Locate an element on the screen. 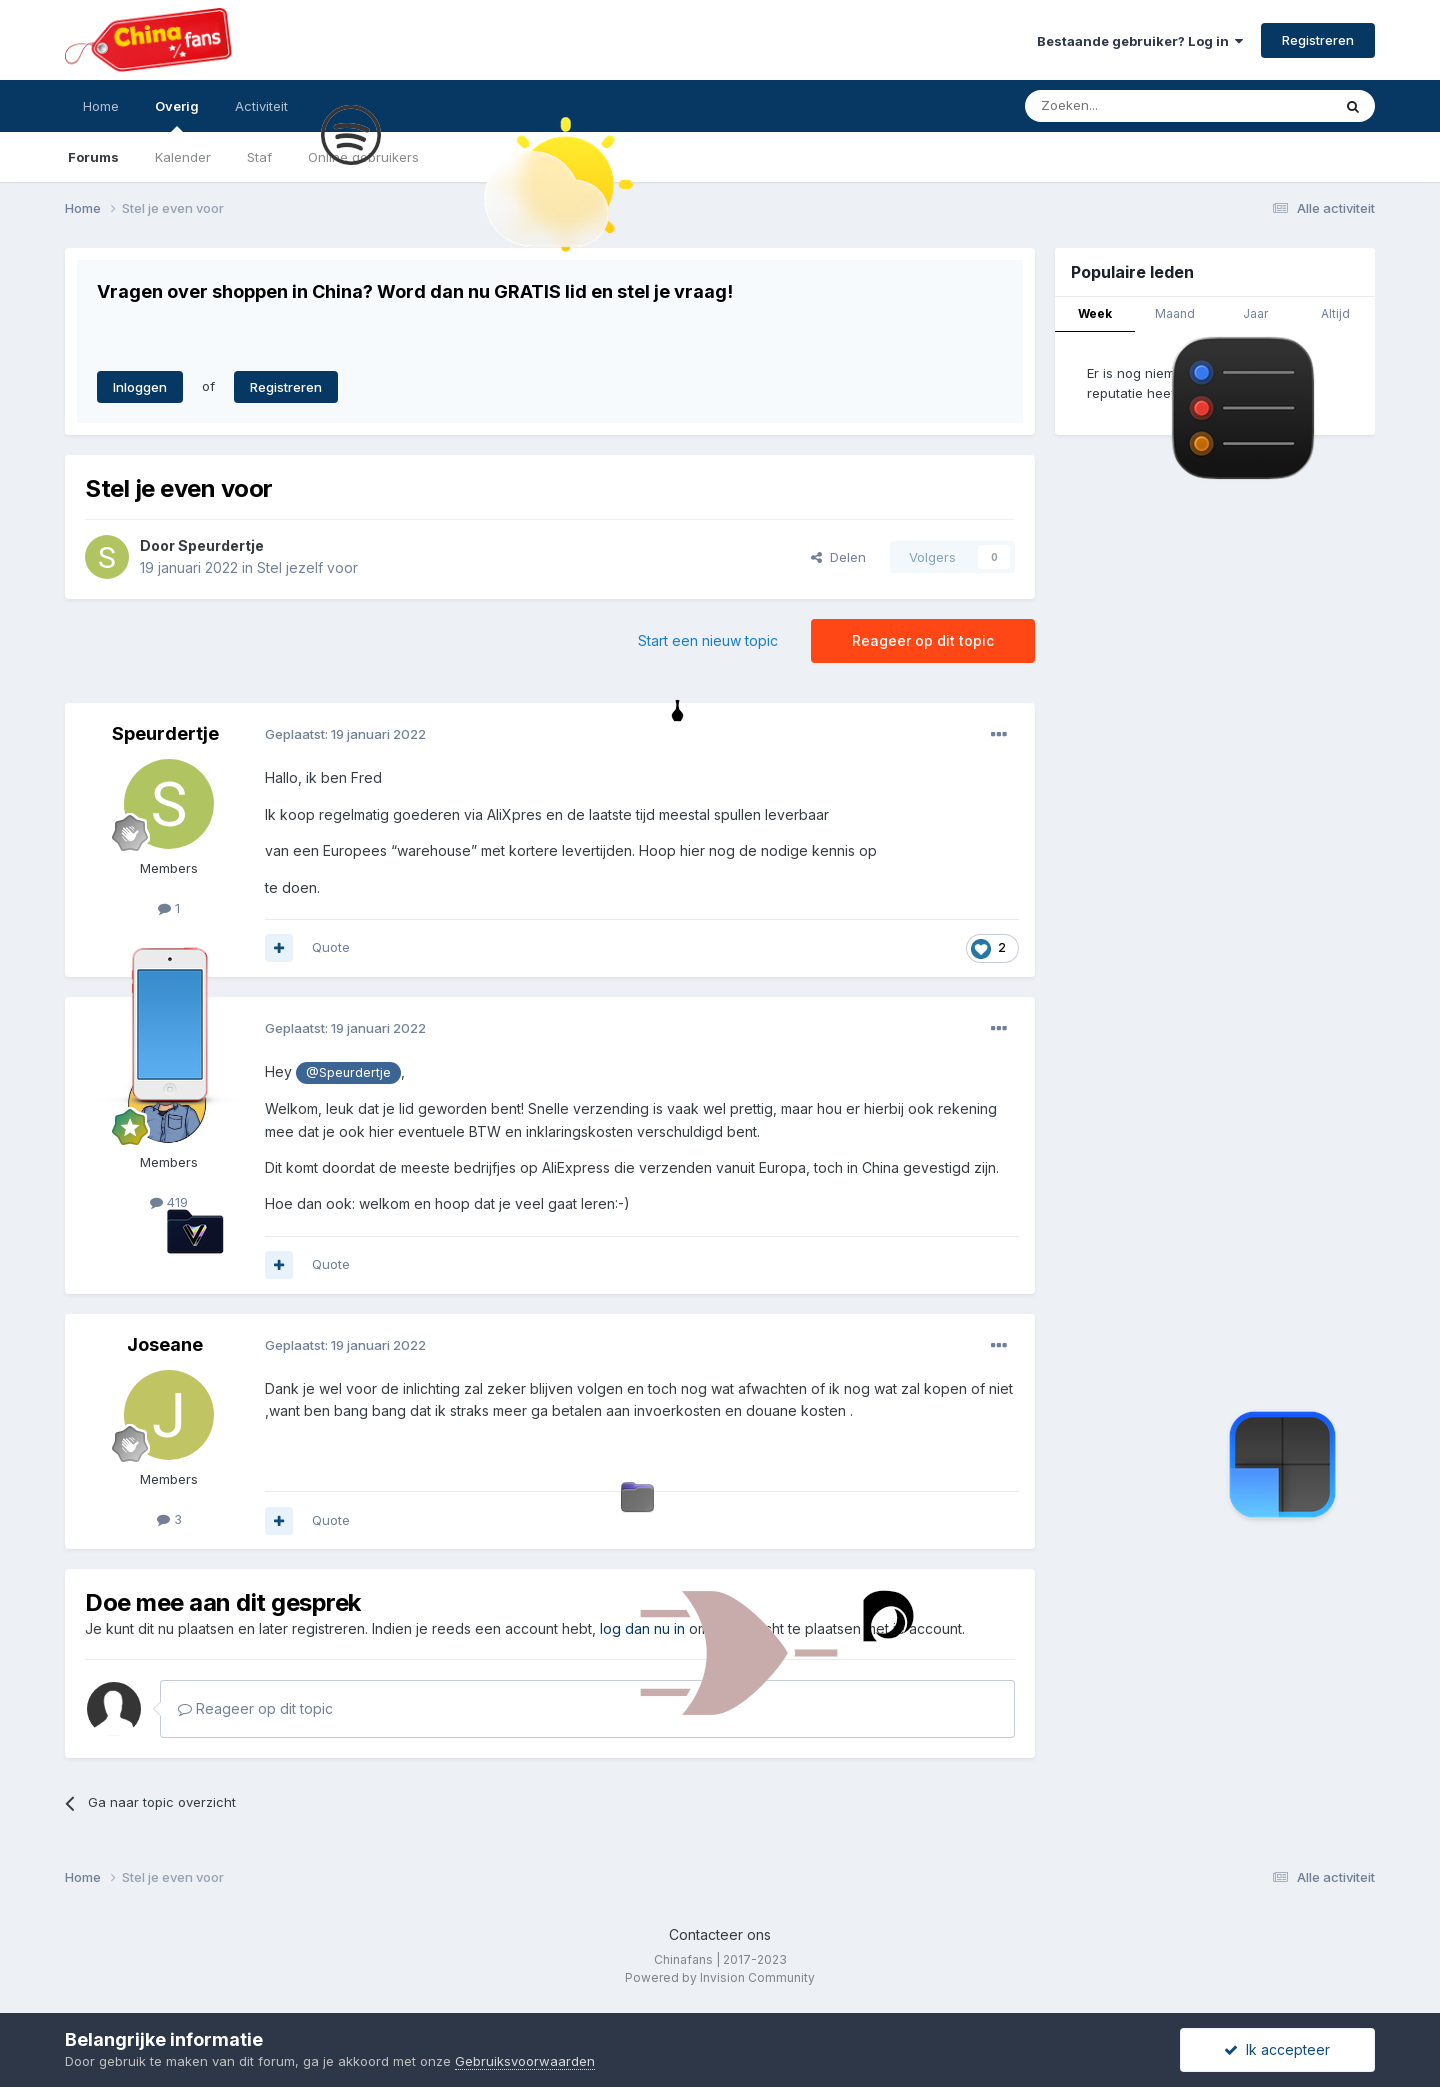  indicates partly cloudy weather conditions is located at coordinates (558, 184).